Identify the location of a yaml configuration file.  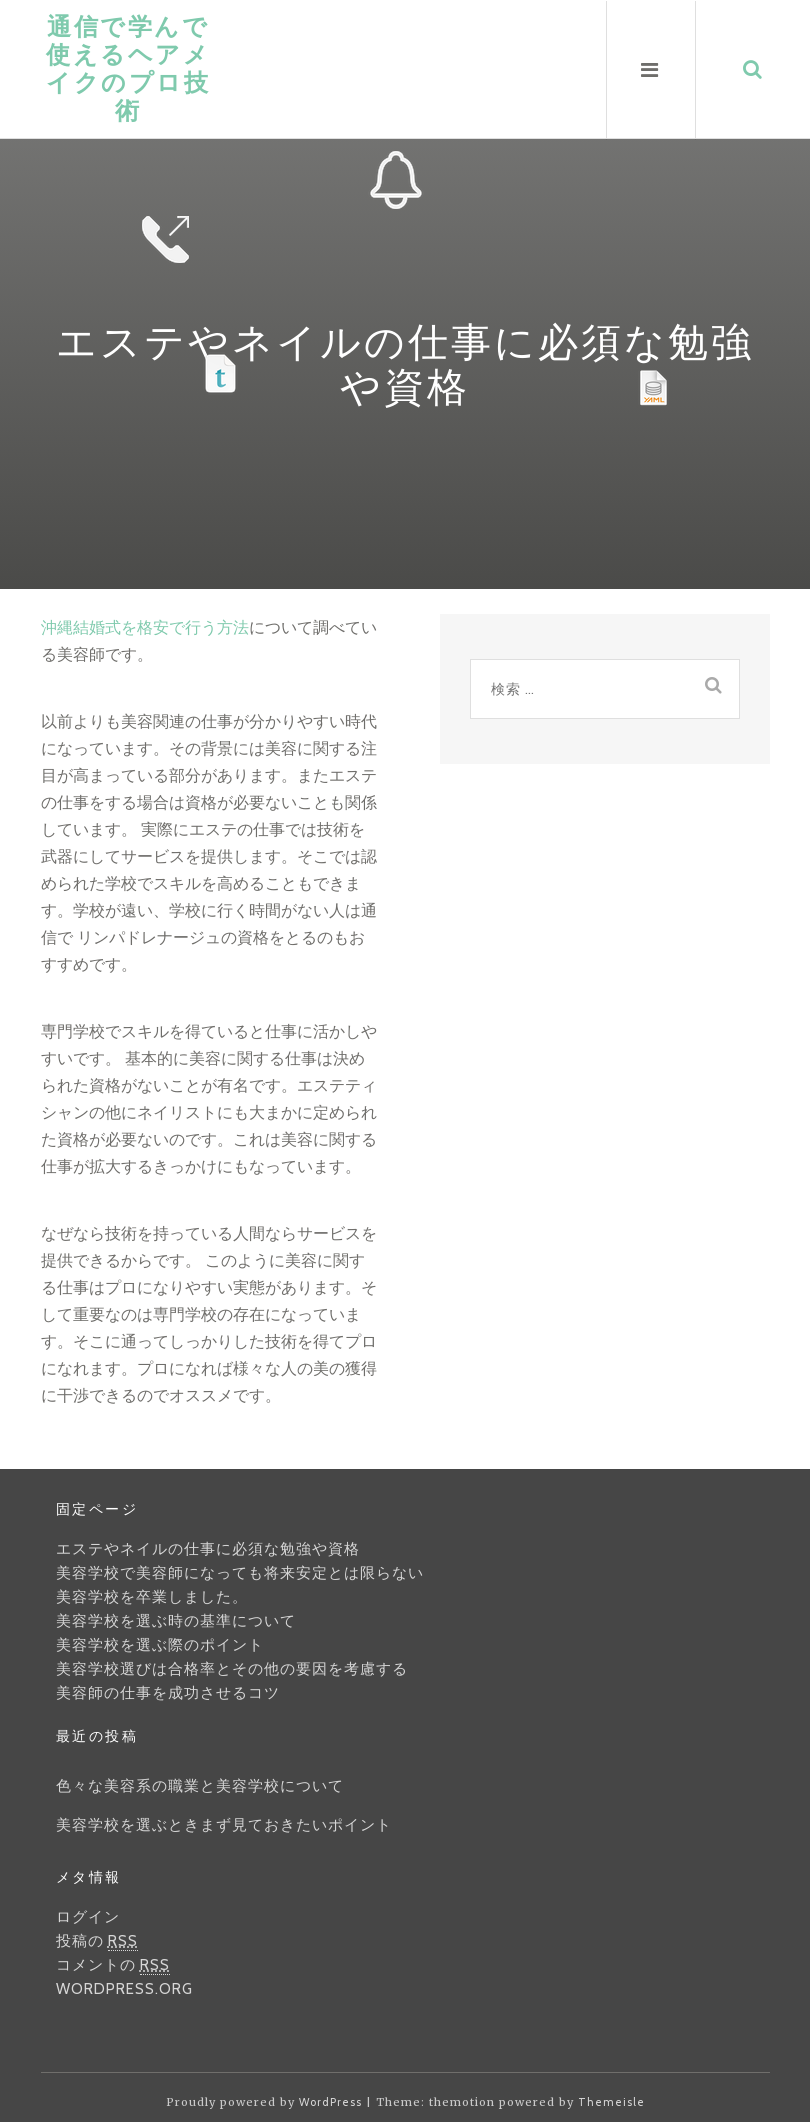
(653, 388).